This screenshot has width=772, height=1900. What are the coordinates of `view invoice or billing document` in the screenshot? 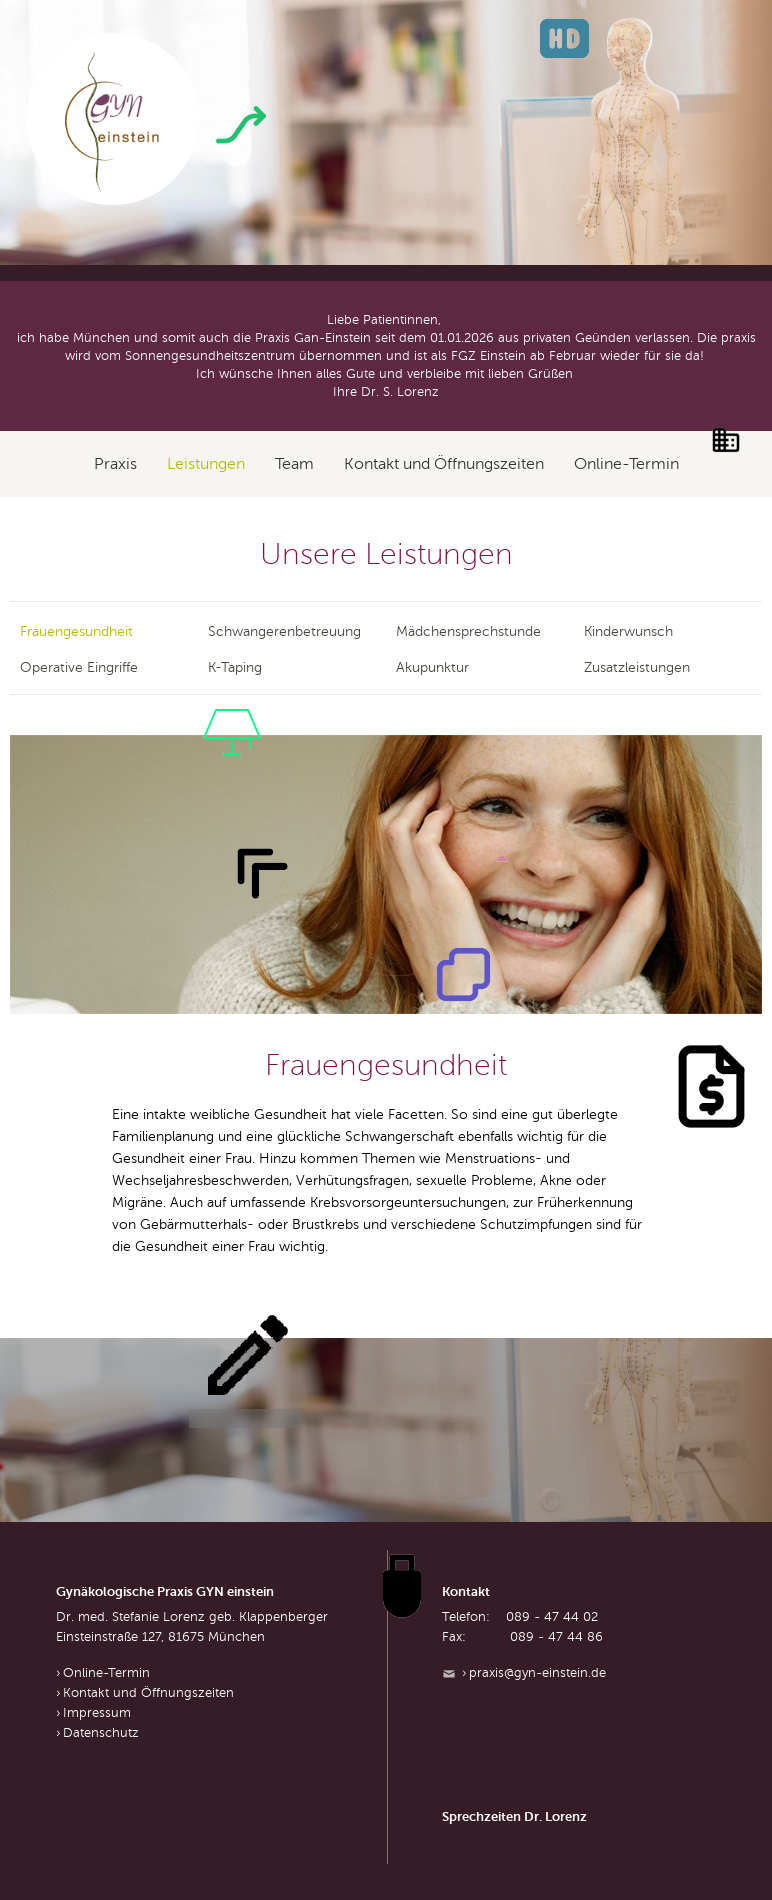 It's located at (711, 1086).